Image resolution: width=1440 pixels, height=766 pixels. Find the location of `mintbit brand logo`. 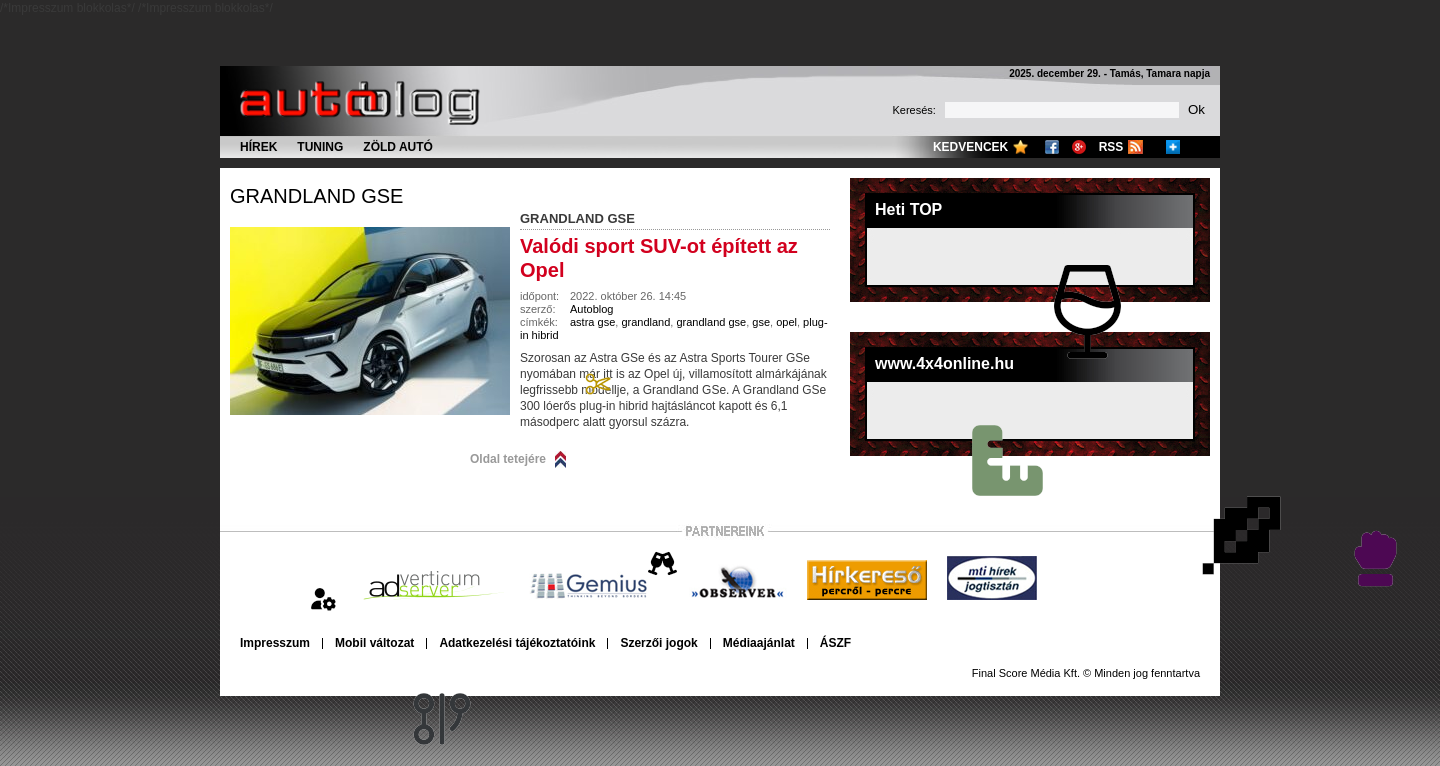

mintbit brand logo is located at coordinates (1241, 535).